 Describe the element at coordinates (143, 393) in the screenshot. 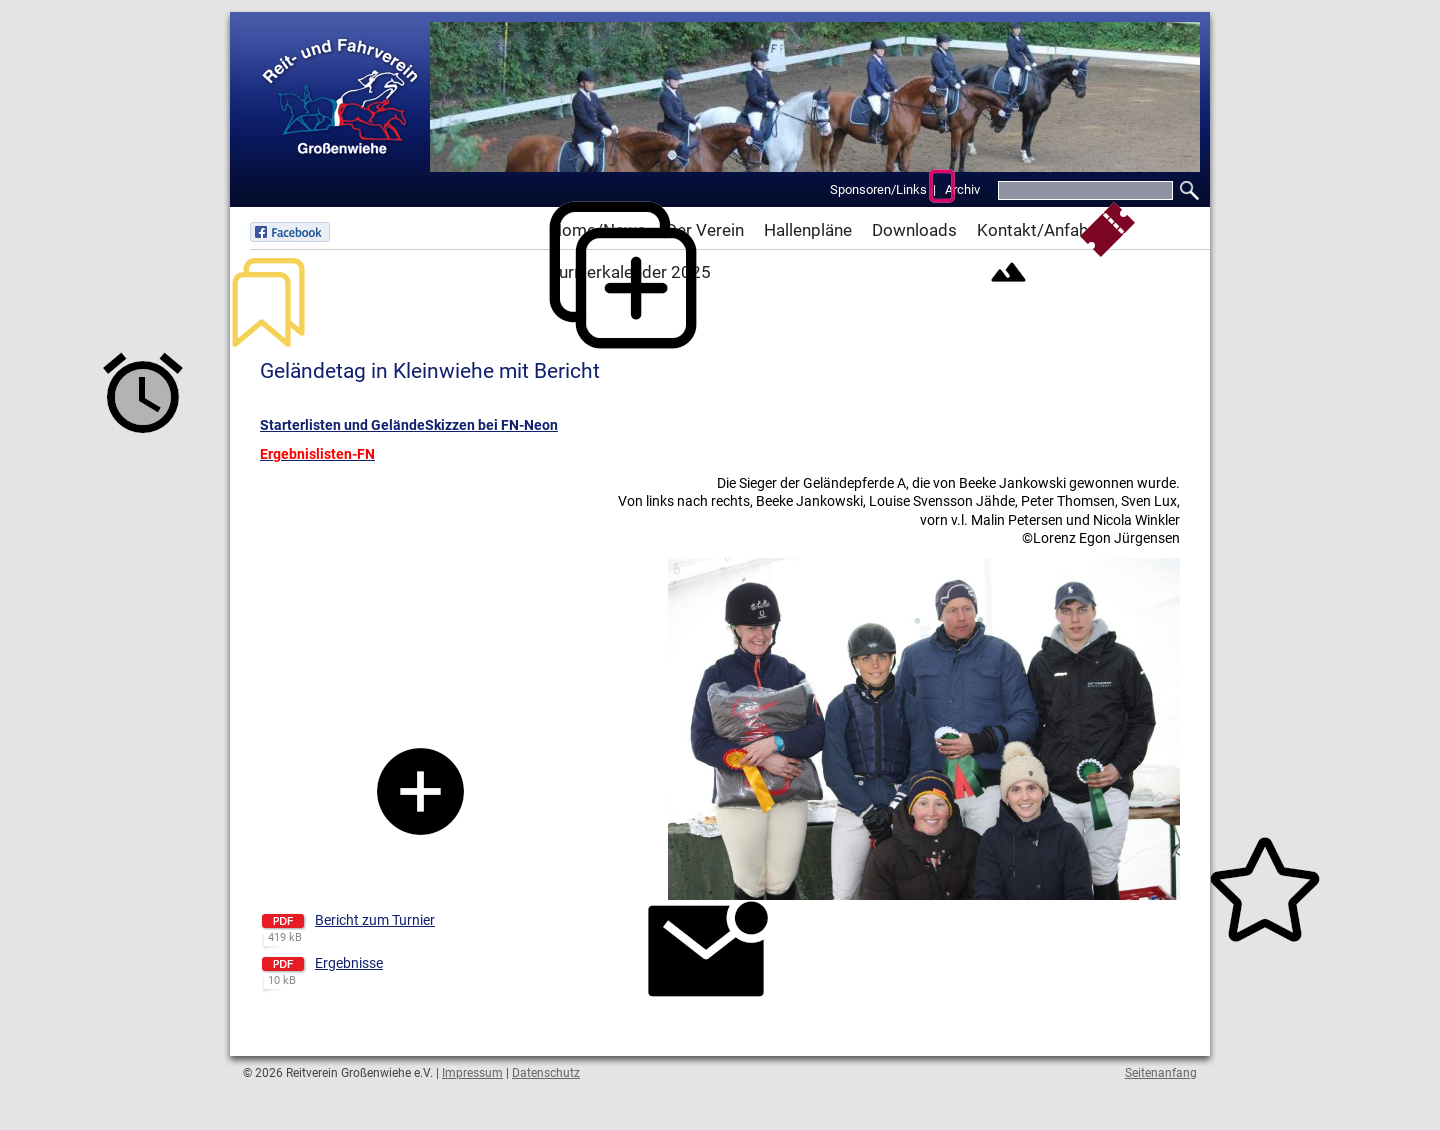

I see `set or manage alarms` at that location.